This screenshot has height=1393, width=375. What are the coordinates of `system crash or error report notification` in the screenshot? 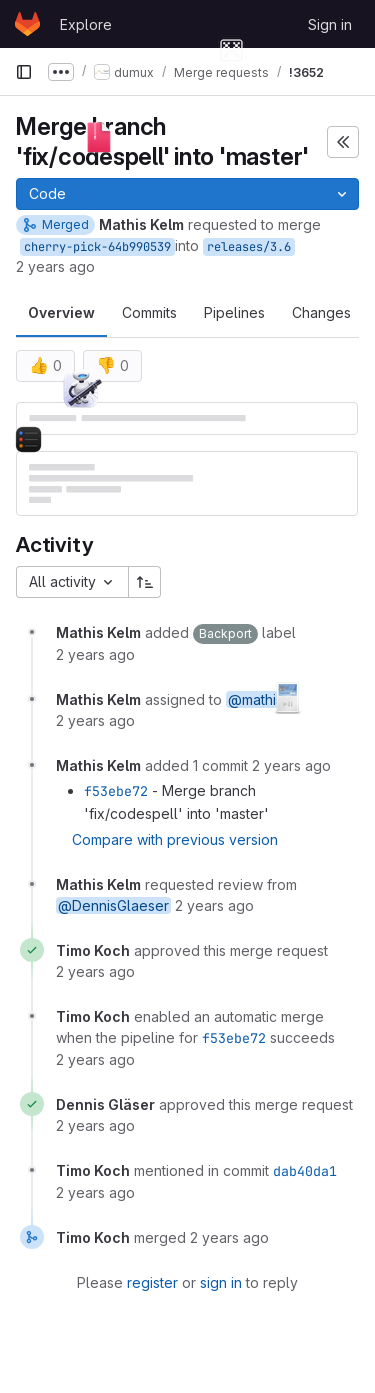 It's located at (231, 50).